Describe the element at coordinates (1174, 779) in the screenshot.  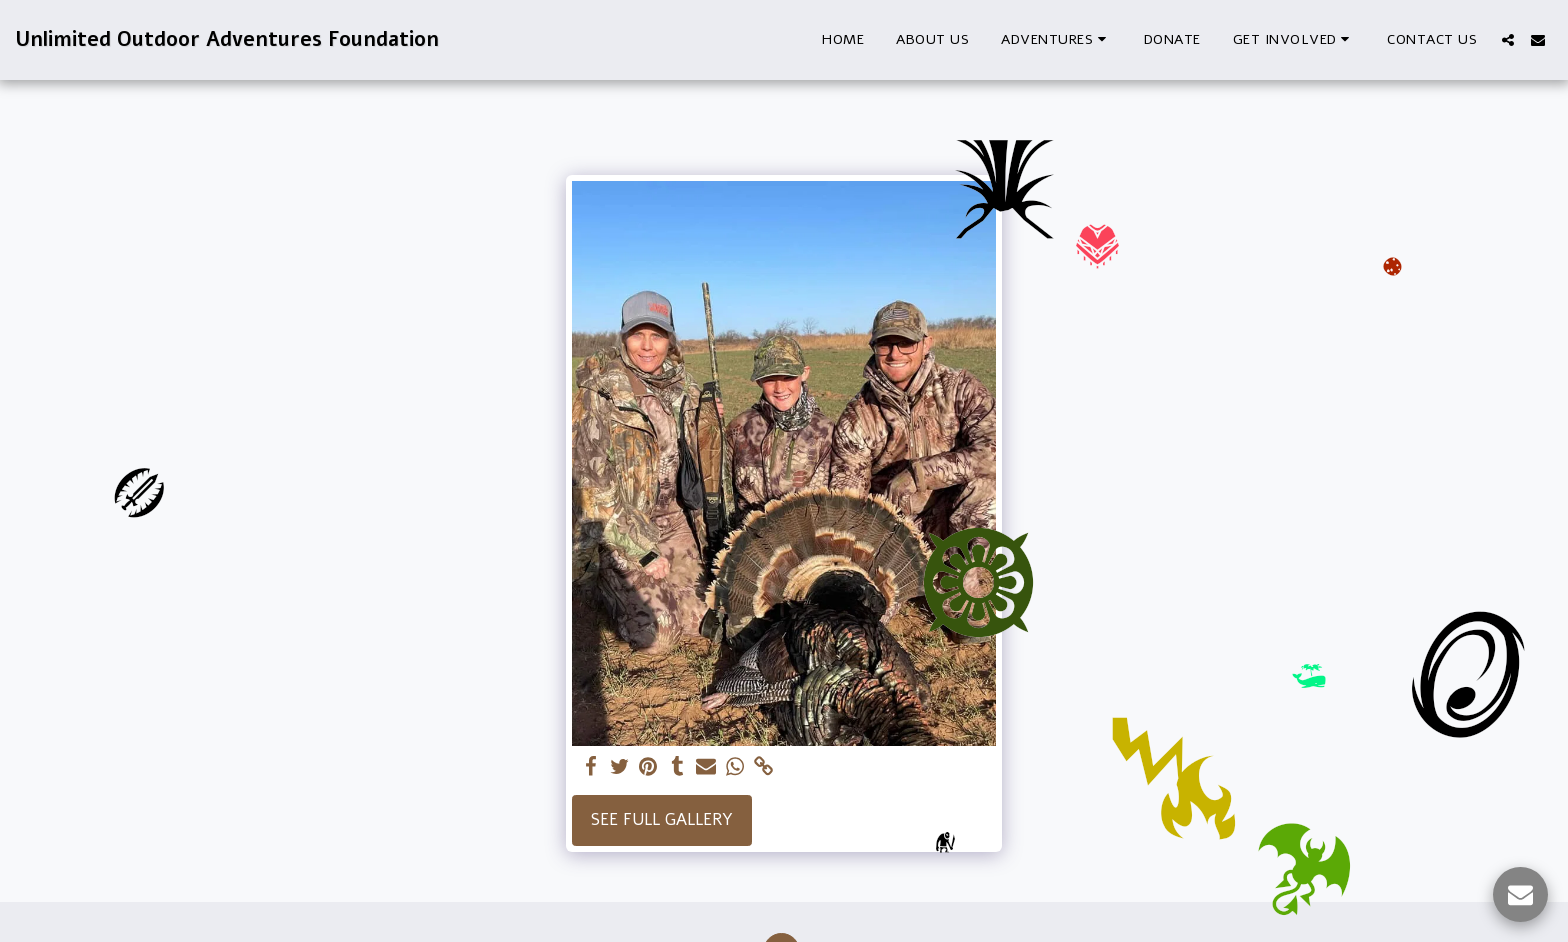
I see `activate lightning fire attack or spell` at that location.